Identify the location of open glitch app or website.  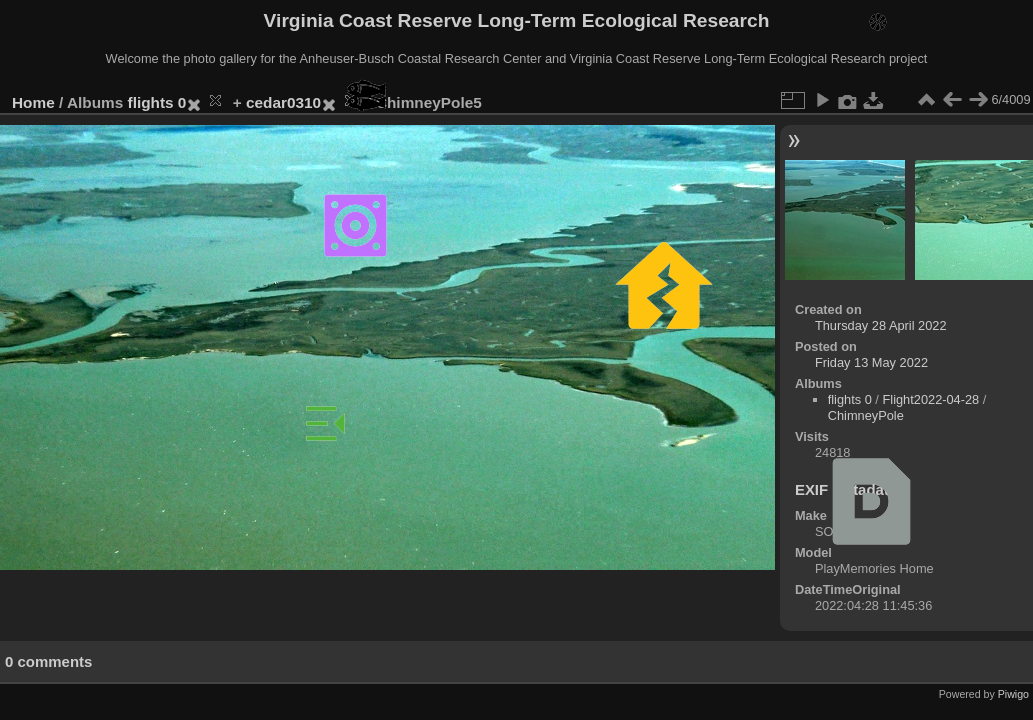
(366, 95).